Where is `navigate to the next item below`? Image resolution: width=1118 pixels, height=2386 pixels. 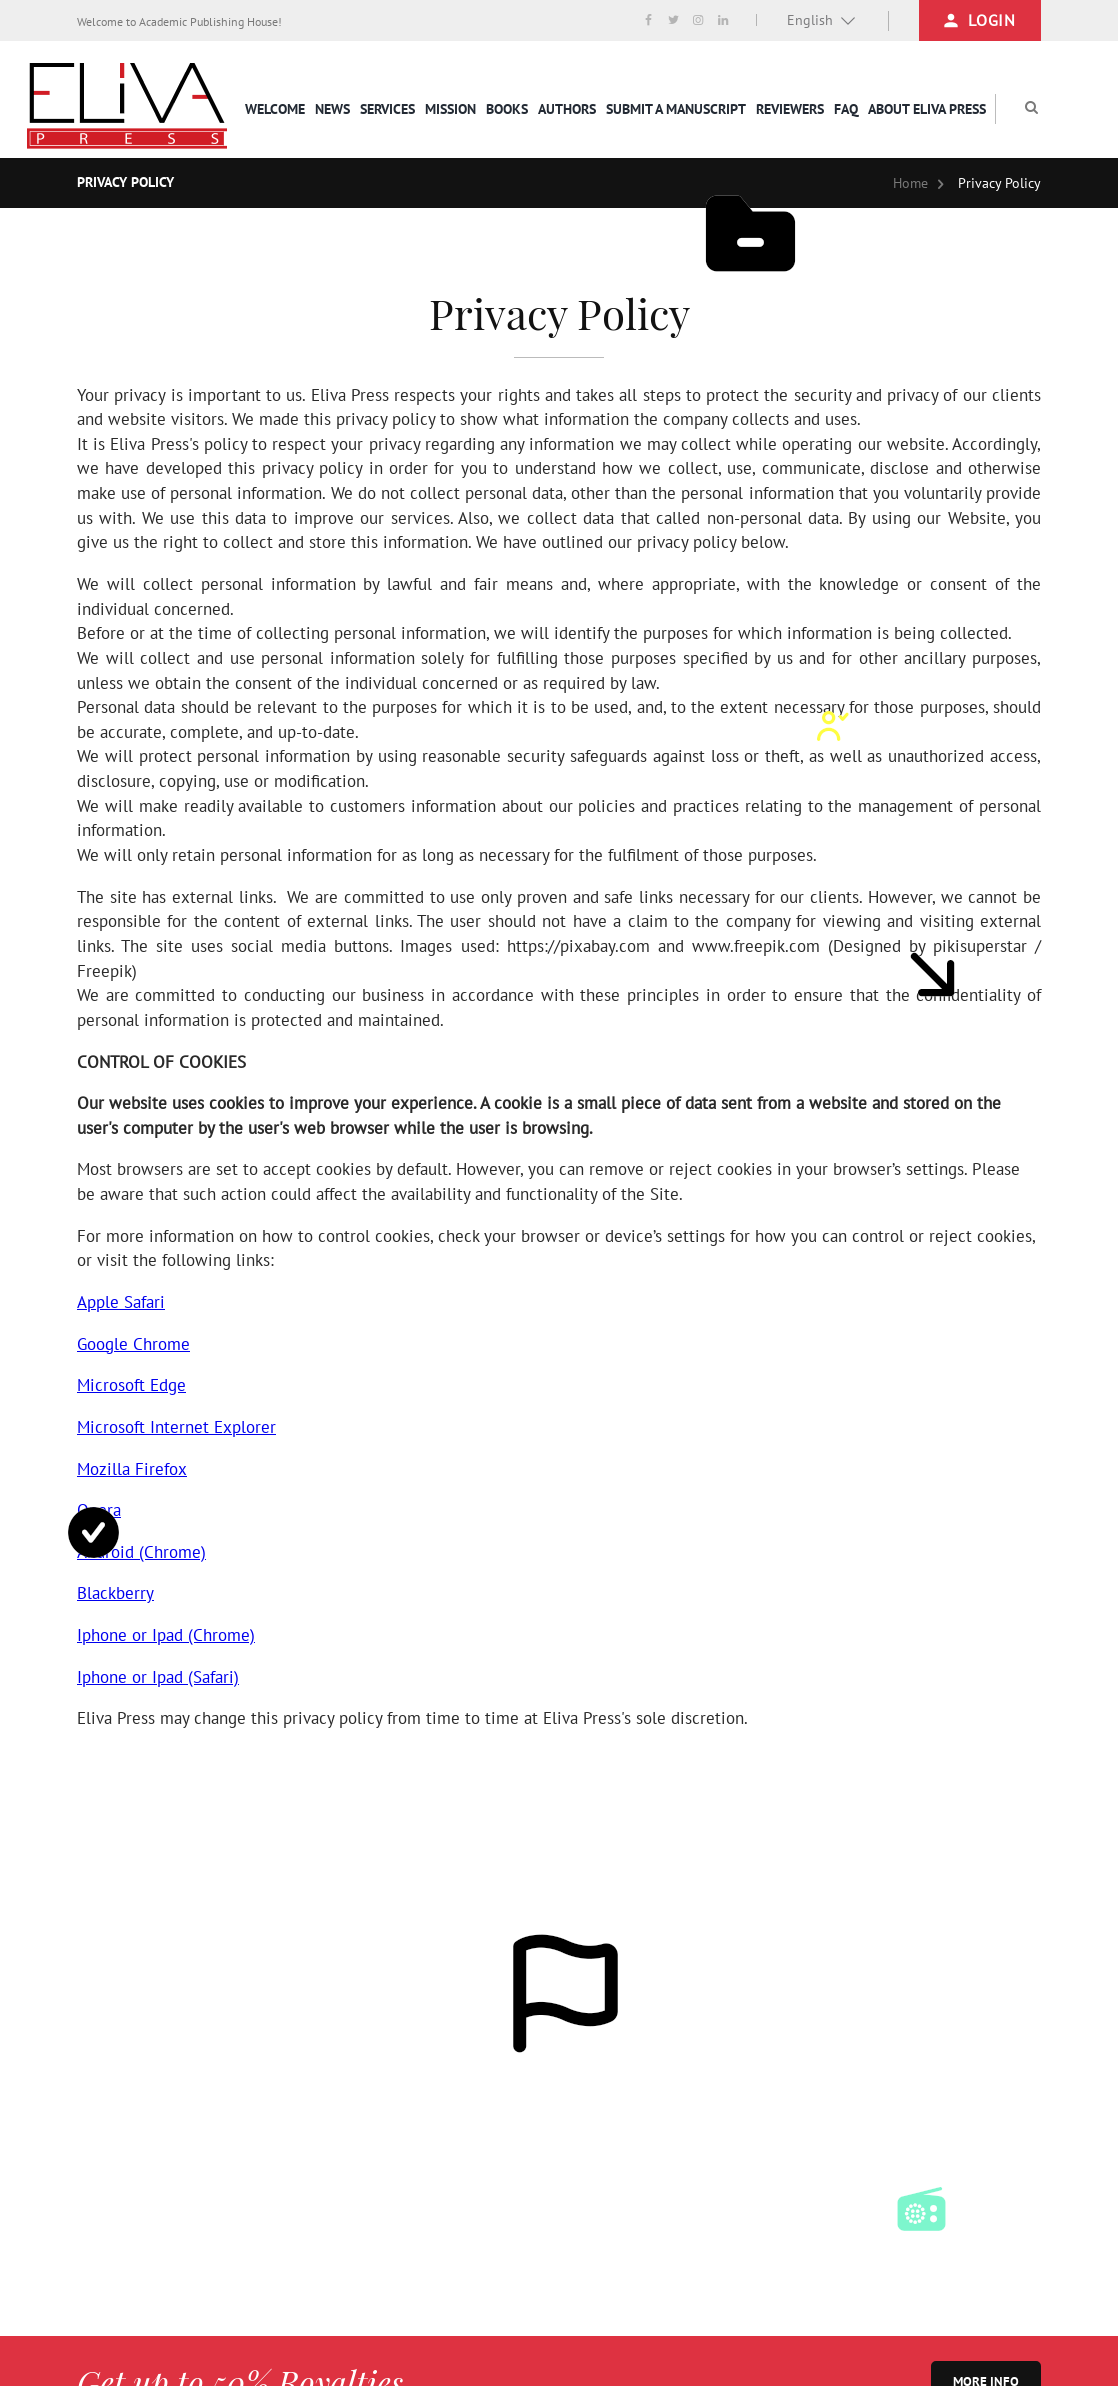 navigate to the next item below is located at coordinates (932, 974).